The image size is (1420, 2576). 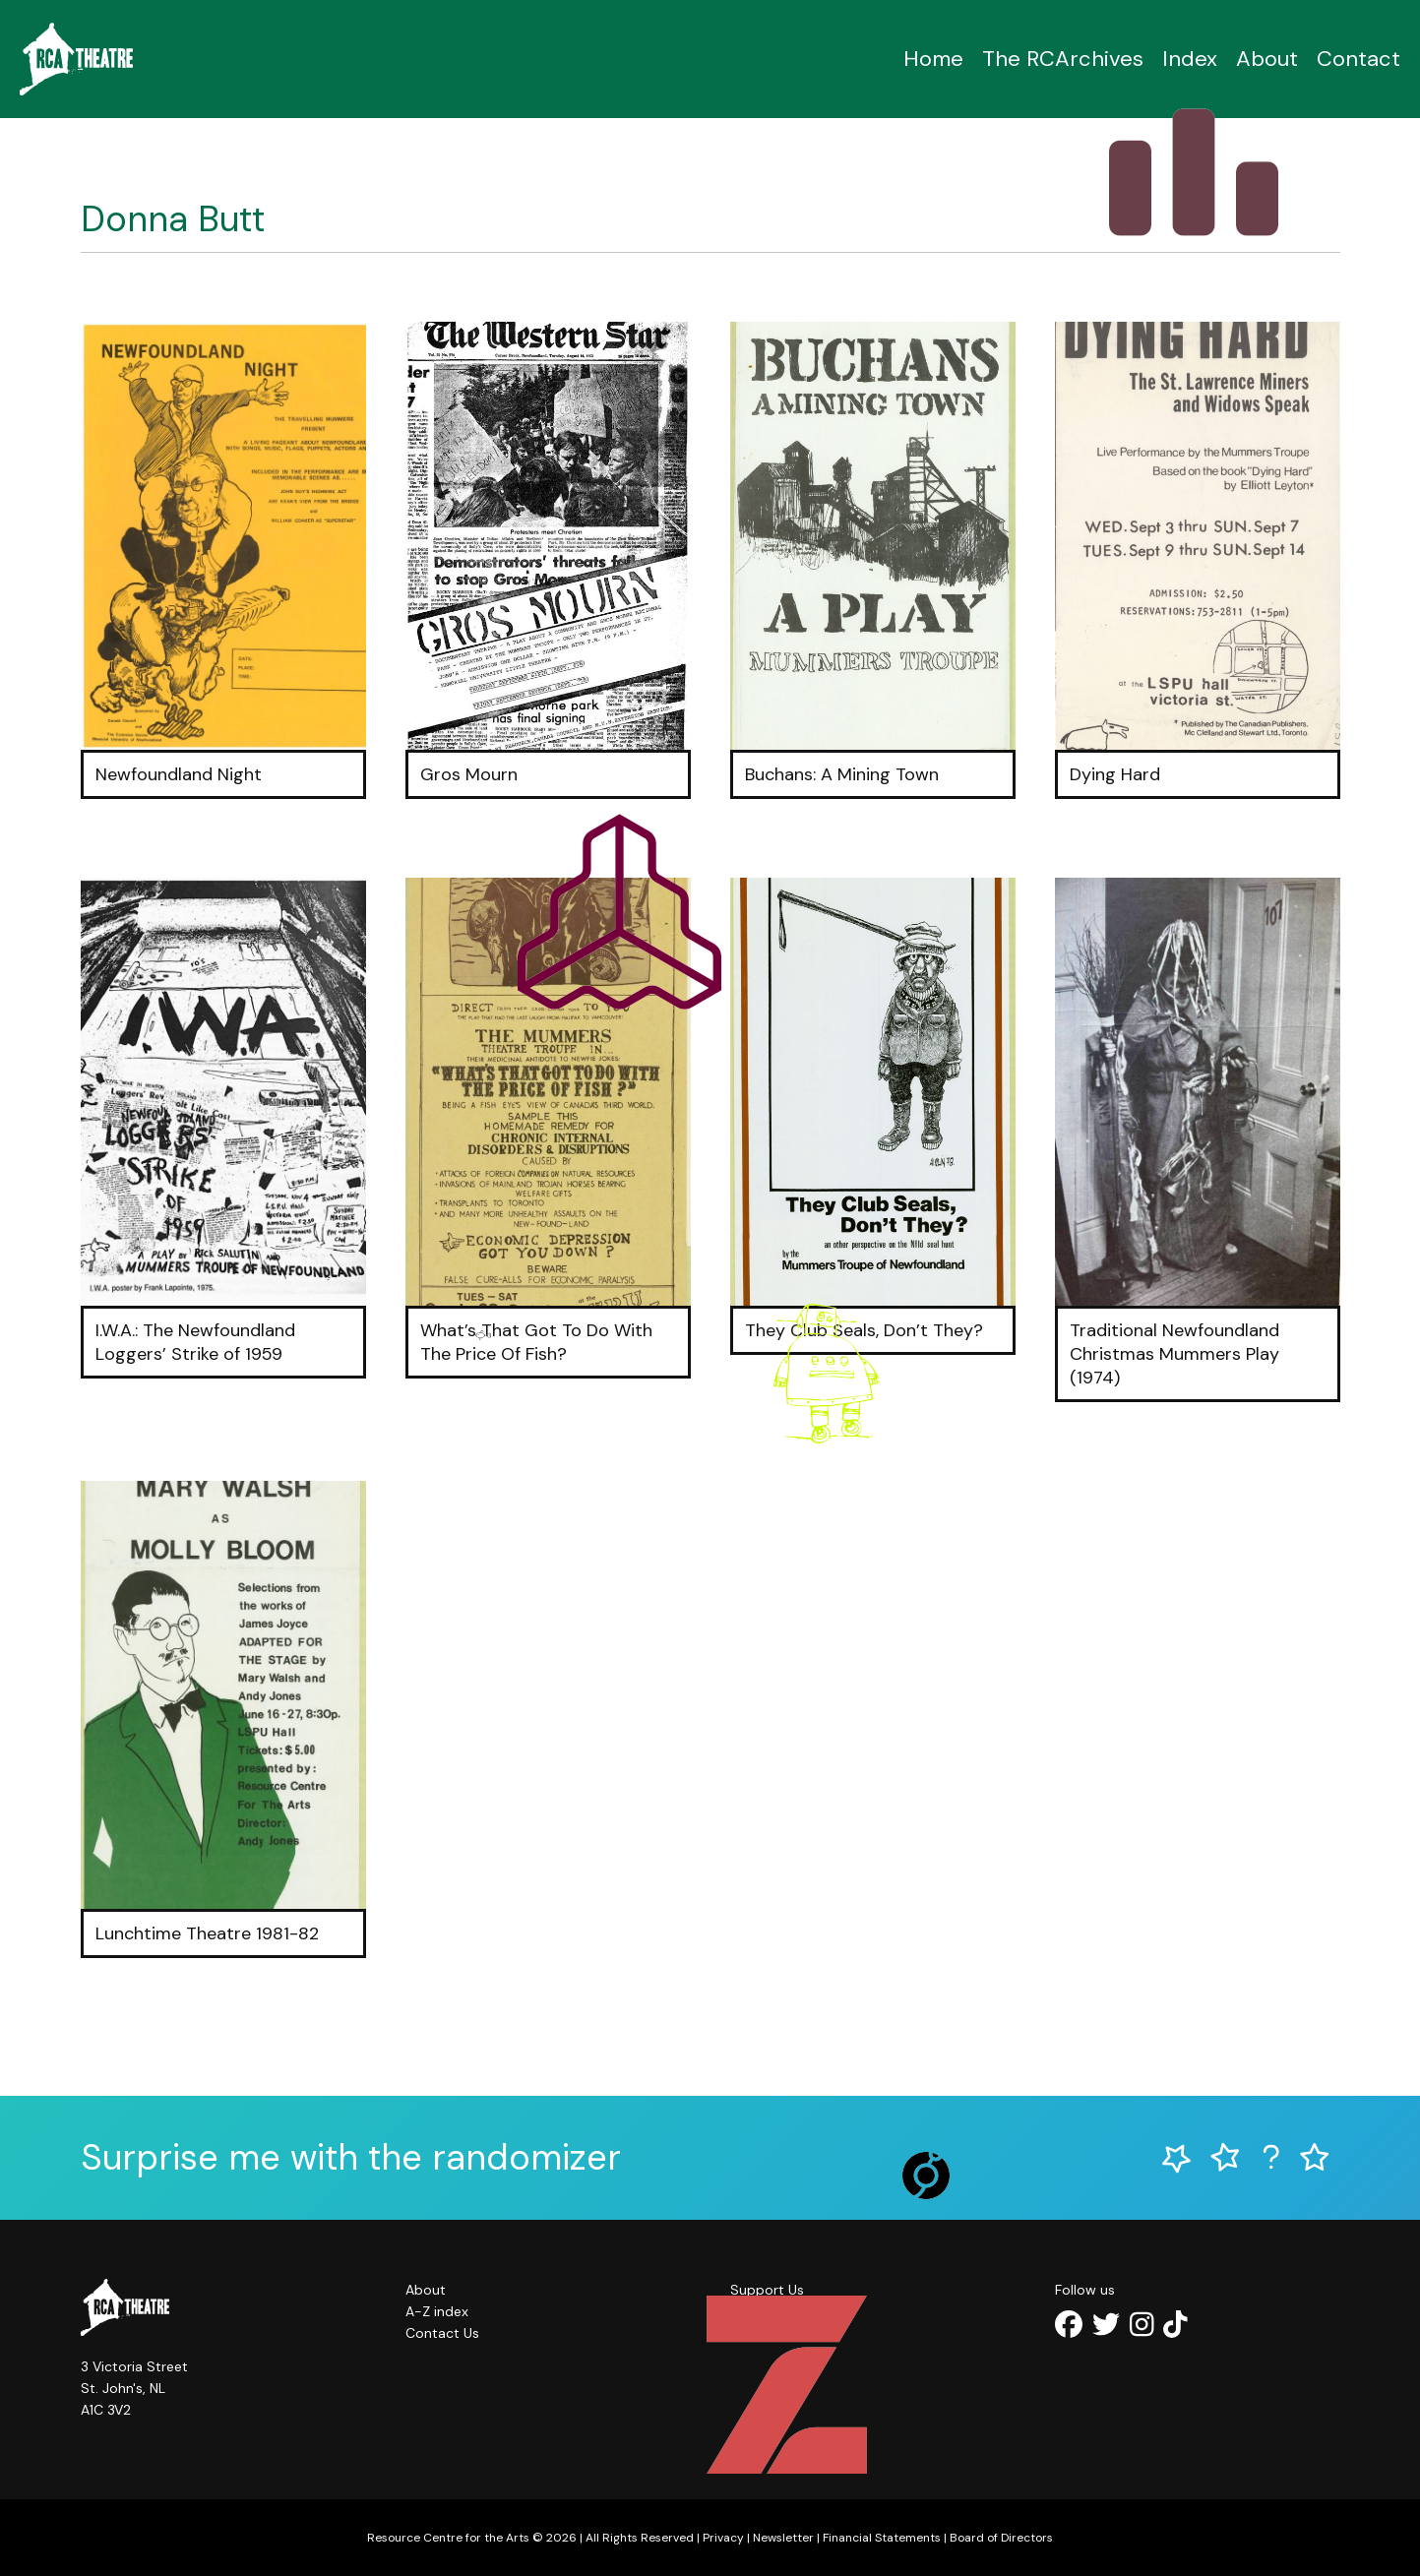 I want to click on open frontify brand management platform, so click(x=619, y=911).